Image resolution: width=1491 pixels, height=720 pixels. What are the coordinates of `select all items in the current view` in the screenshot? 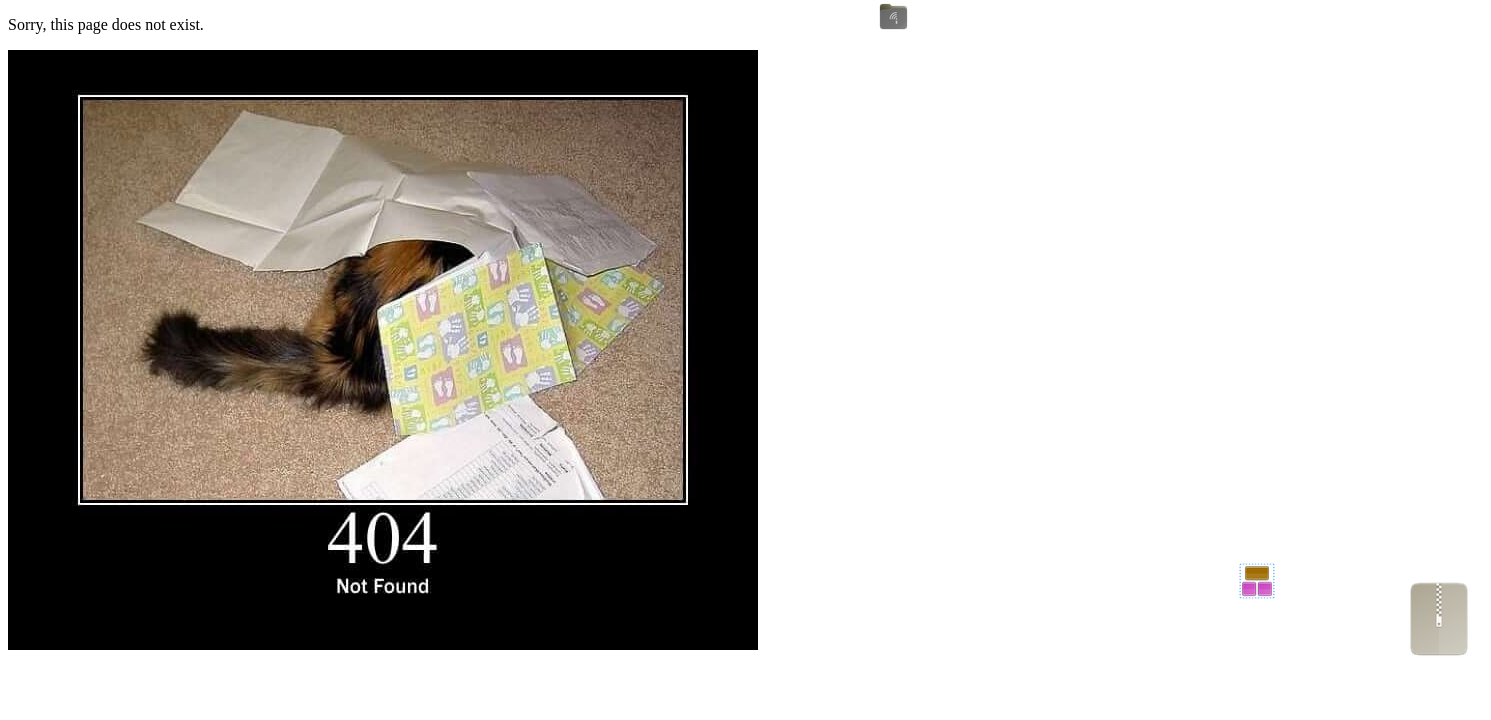 It's located at (1257, 581).